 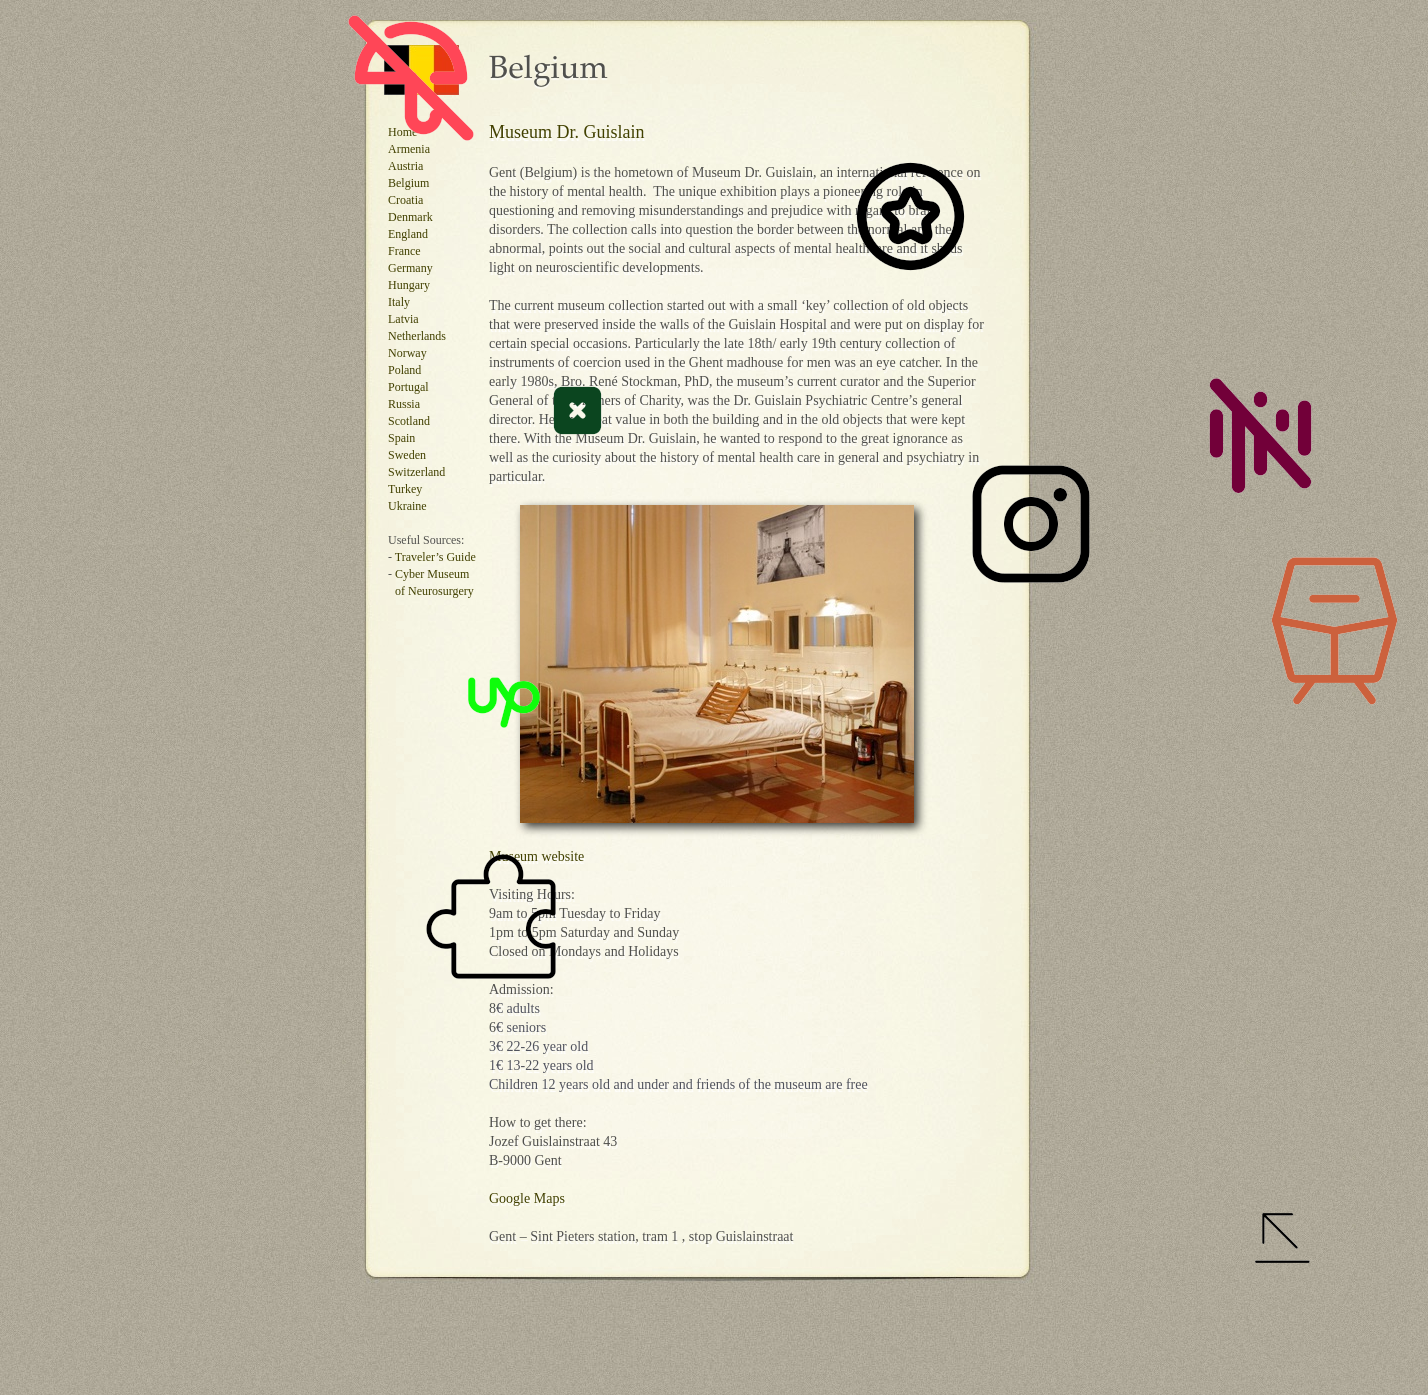 What do you see at coordinates (498, 921) in the screenshot?
I see `access plugins or extensions` at bounding box center [498, 921].